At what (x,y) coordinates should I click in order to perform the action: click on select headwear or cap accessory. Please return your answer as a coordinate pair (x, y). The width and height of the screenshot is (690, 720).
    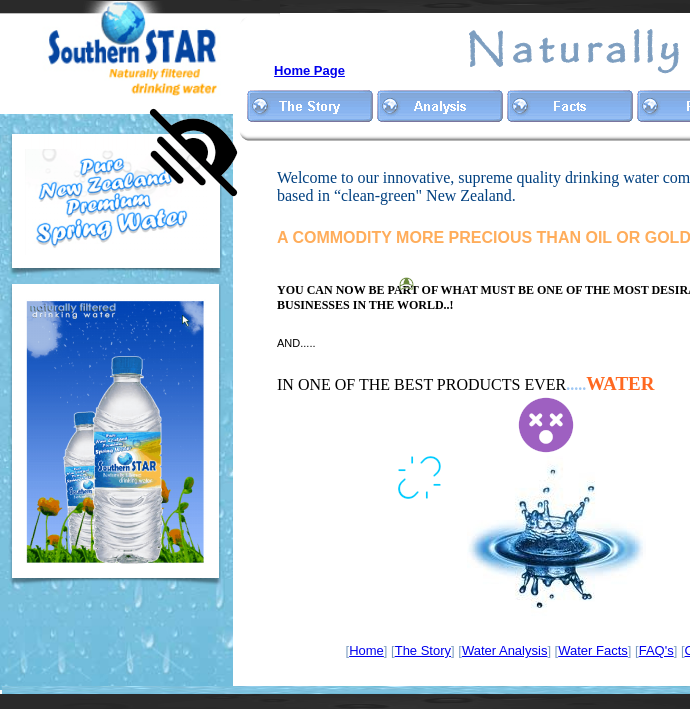
    Looking at the image, I should click on (406, 284).